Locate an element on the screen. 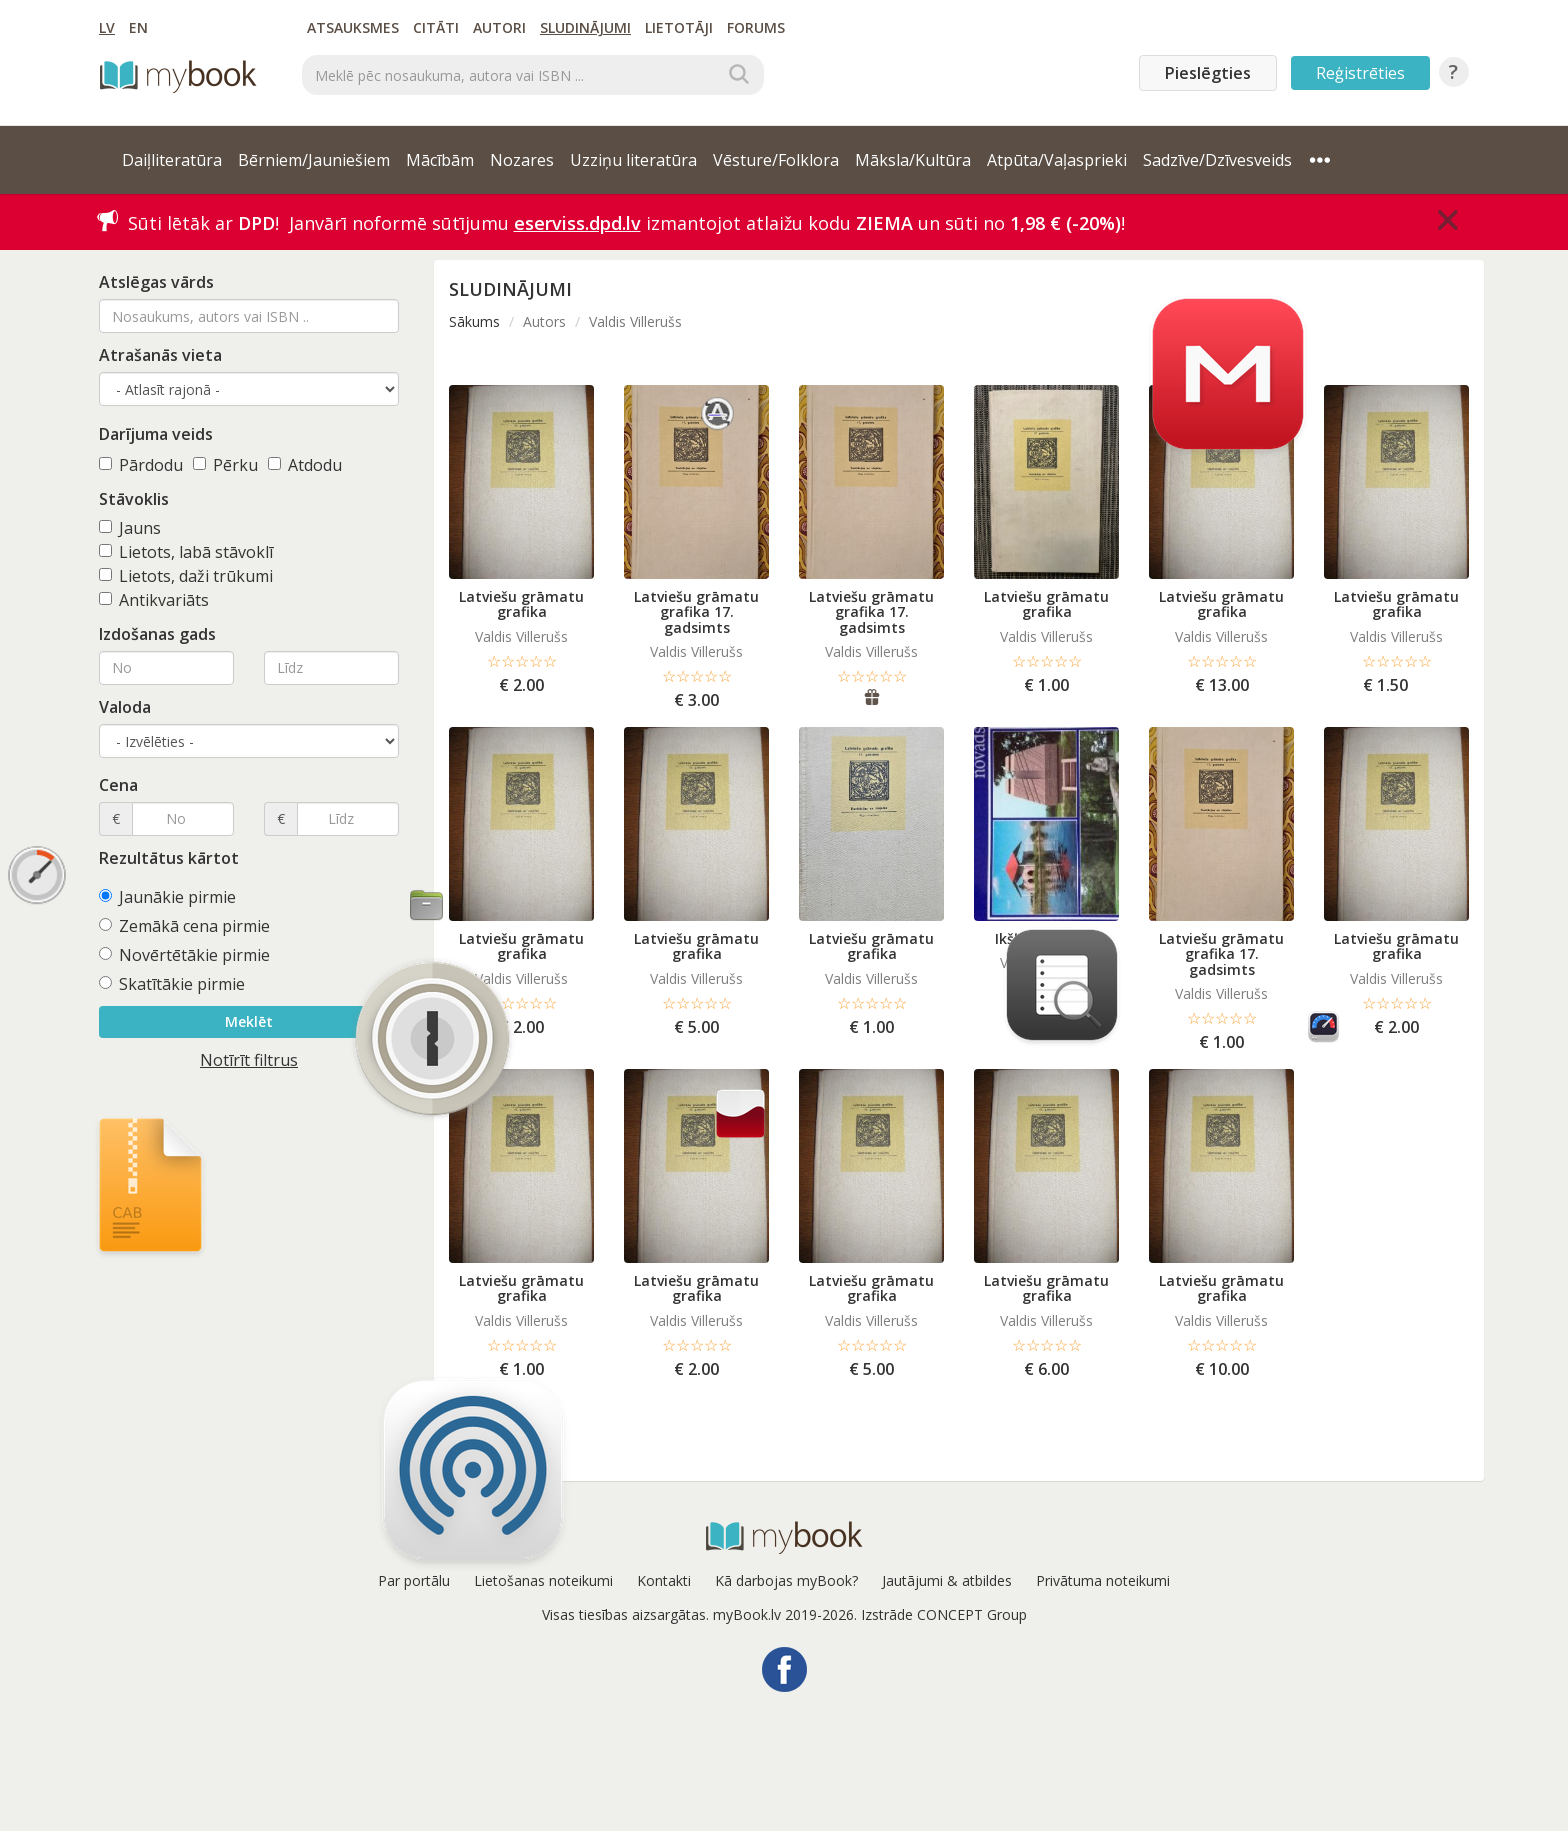  open snapdrop for local file sharing is located at coordinates (473, 1470).